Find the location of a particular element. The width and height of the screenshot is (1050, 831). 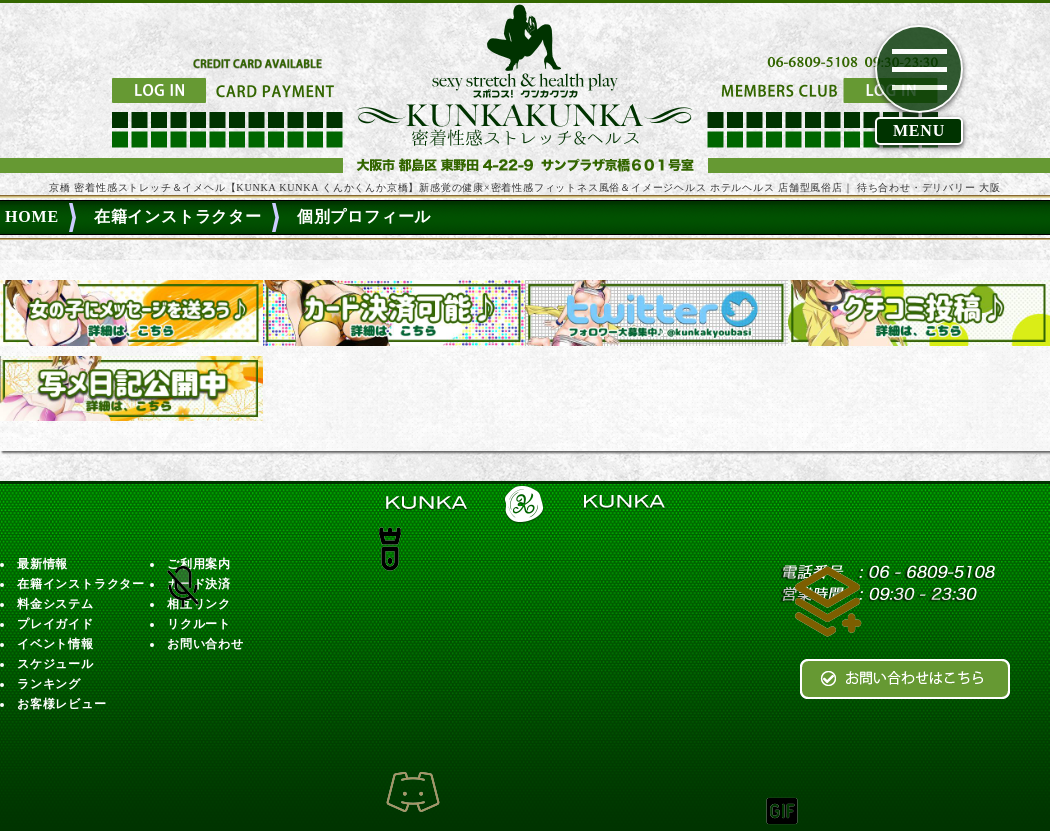

add a new layer to the stack is located at coordinates (827, 601).